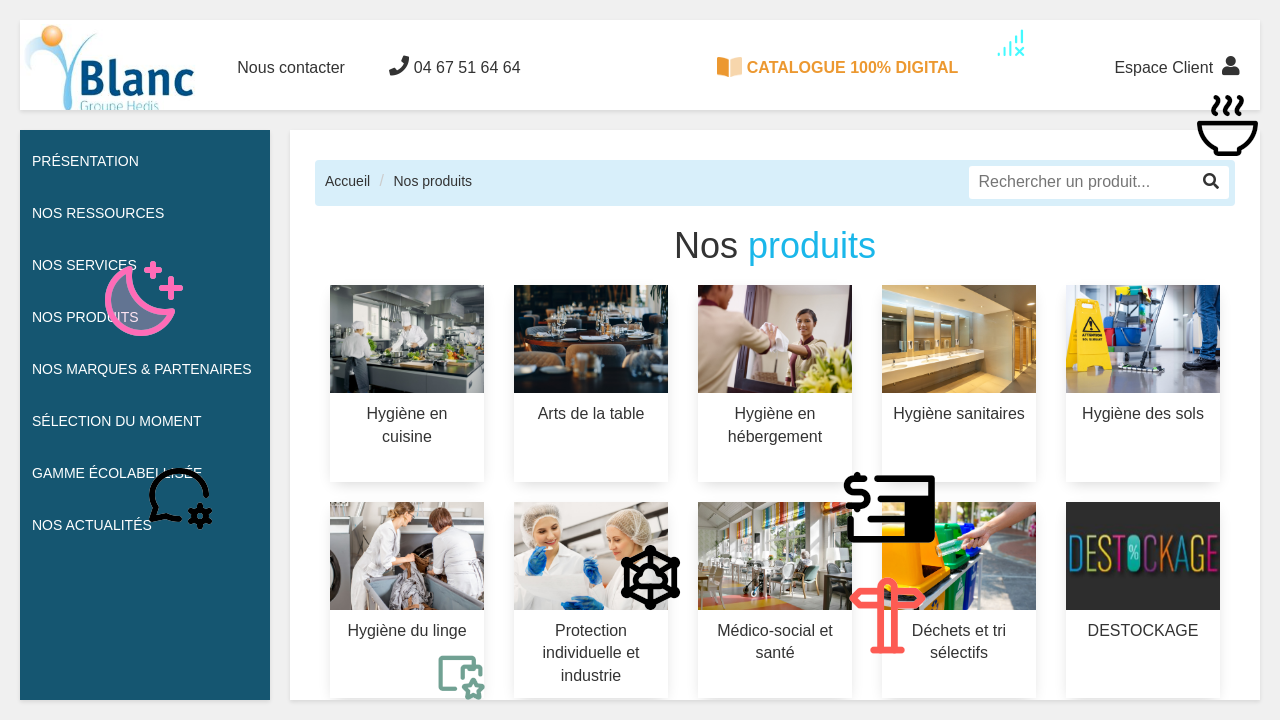 This screenshot has height=720, width=1280. Describe the element at coordinates (1011, 44) in the screenshot. I see `no cellular signal available` at that location.